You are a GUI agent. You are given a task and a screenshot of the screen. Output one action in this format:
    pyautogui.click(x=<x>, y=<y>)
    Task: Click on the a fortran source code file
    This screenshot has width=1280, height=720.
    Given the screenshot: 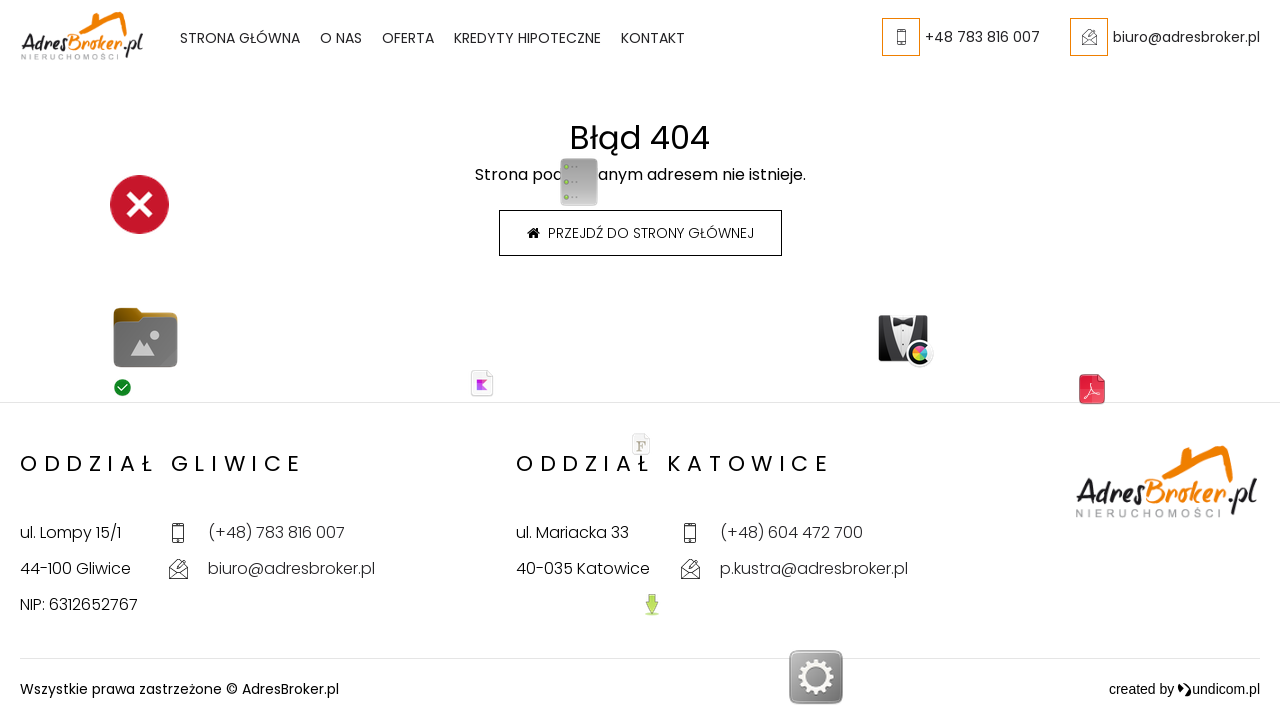 What is the action you would take?
    pyautogui.click(x=641, y=444)
    